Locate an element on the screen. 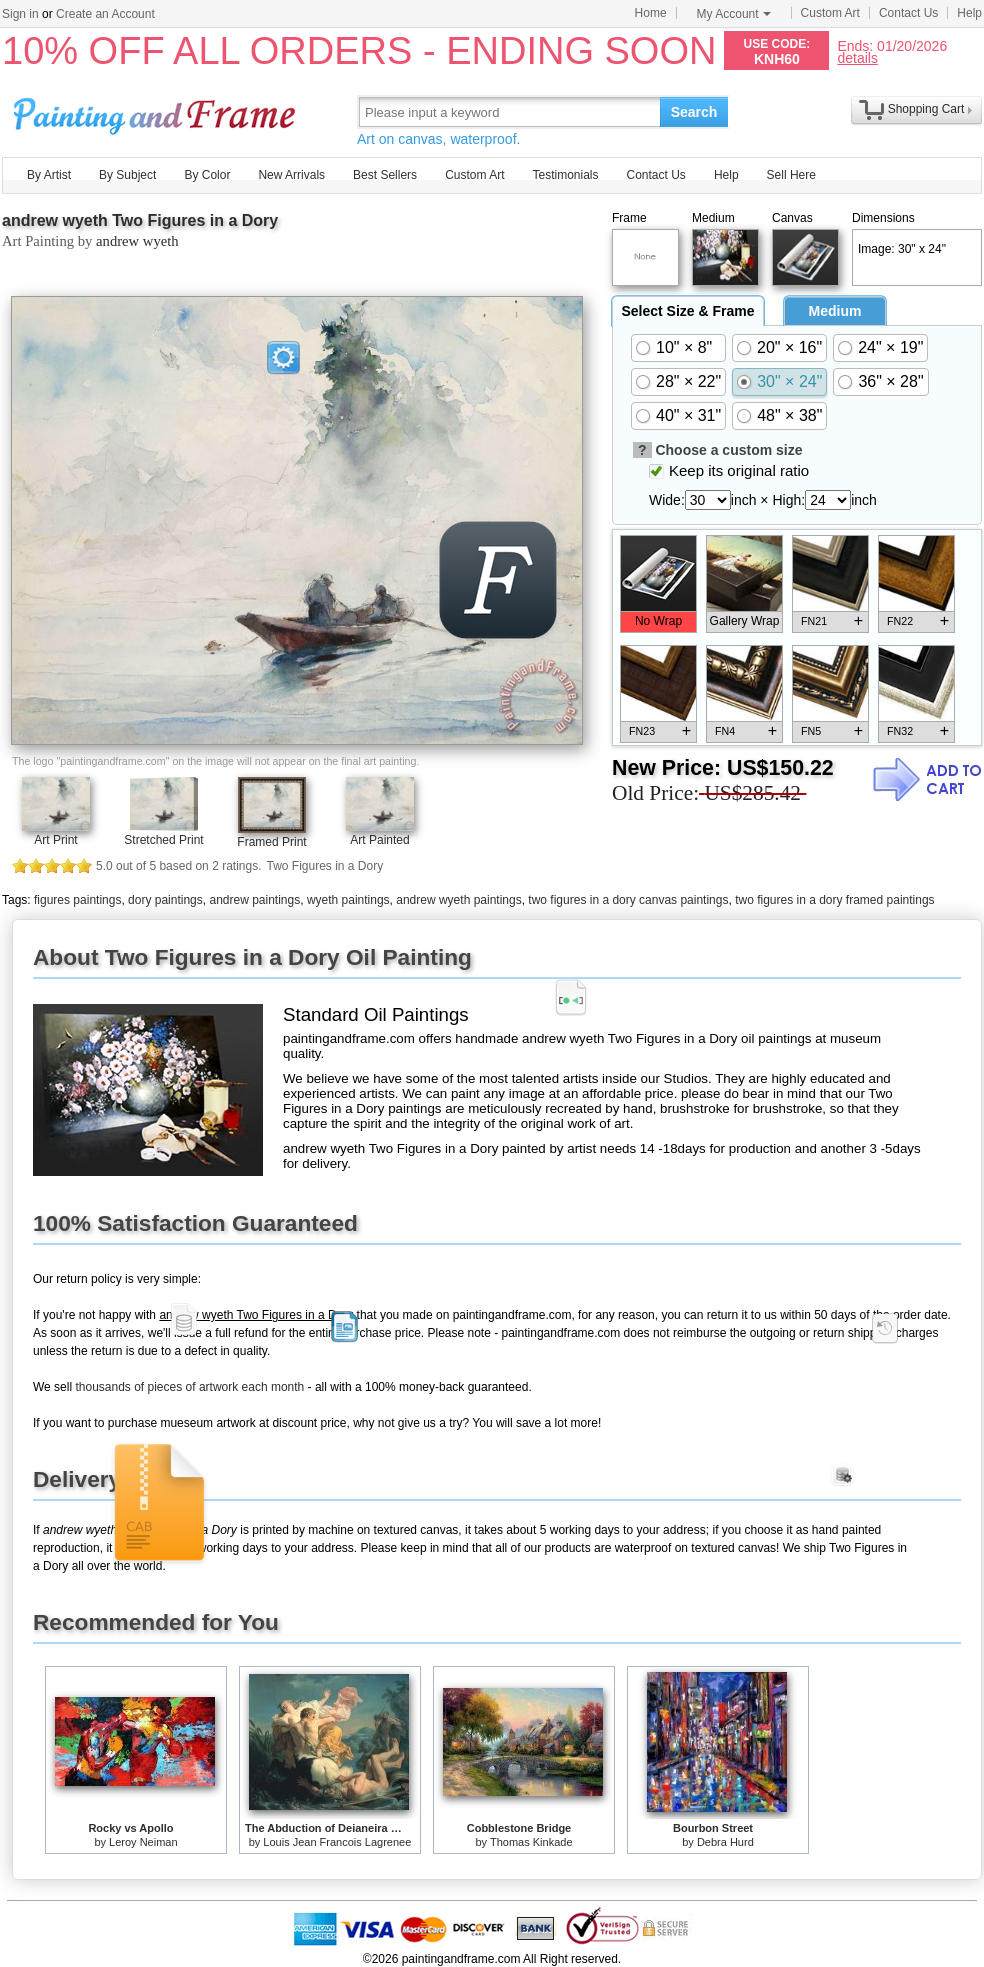 The width and height of the screenshot is (984, 1967). open a database file is located at coordinates (184, 1319).